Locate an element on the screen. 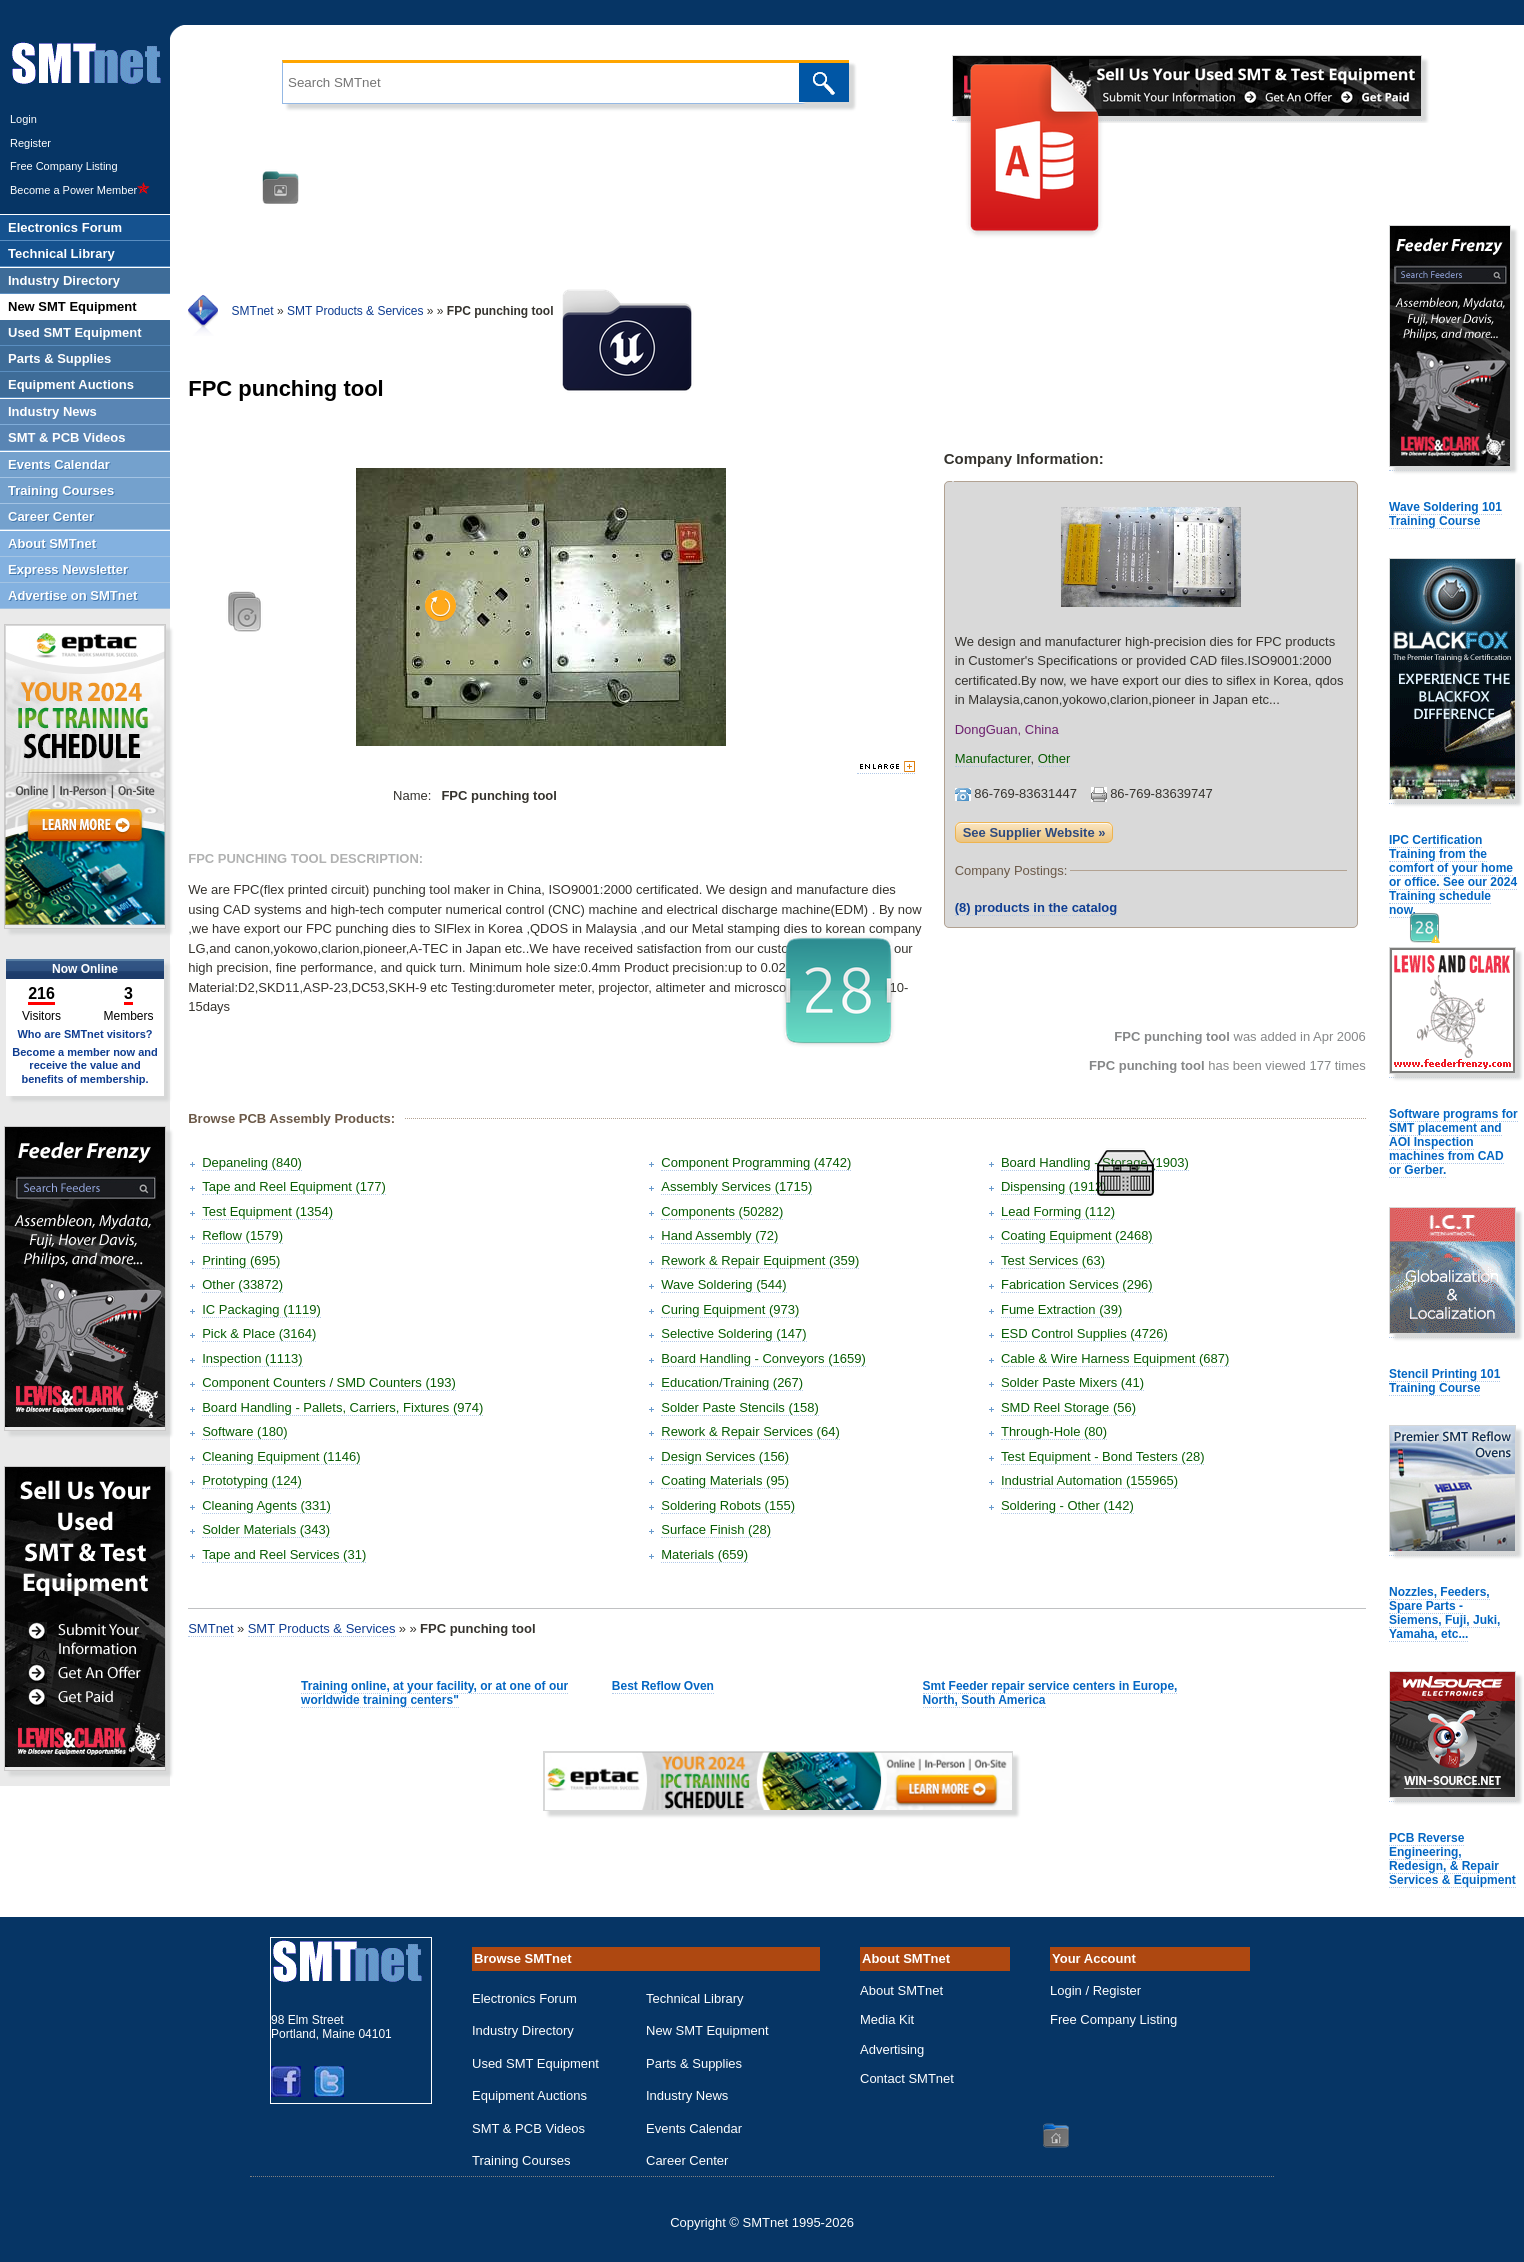 The width and height of the screenshot is (1524, 2262). access xserve in sidebar is located at coordinates (1125, 1171).